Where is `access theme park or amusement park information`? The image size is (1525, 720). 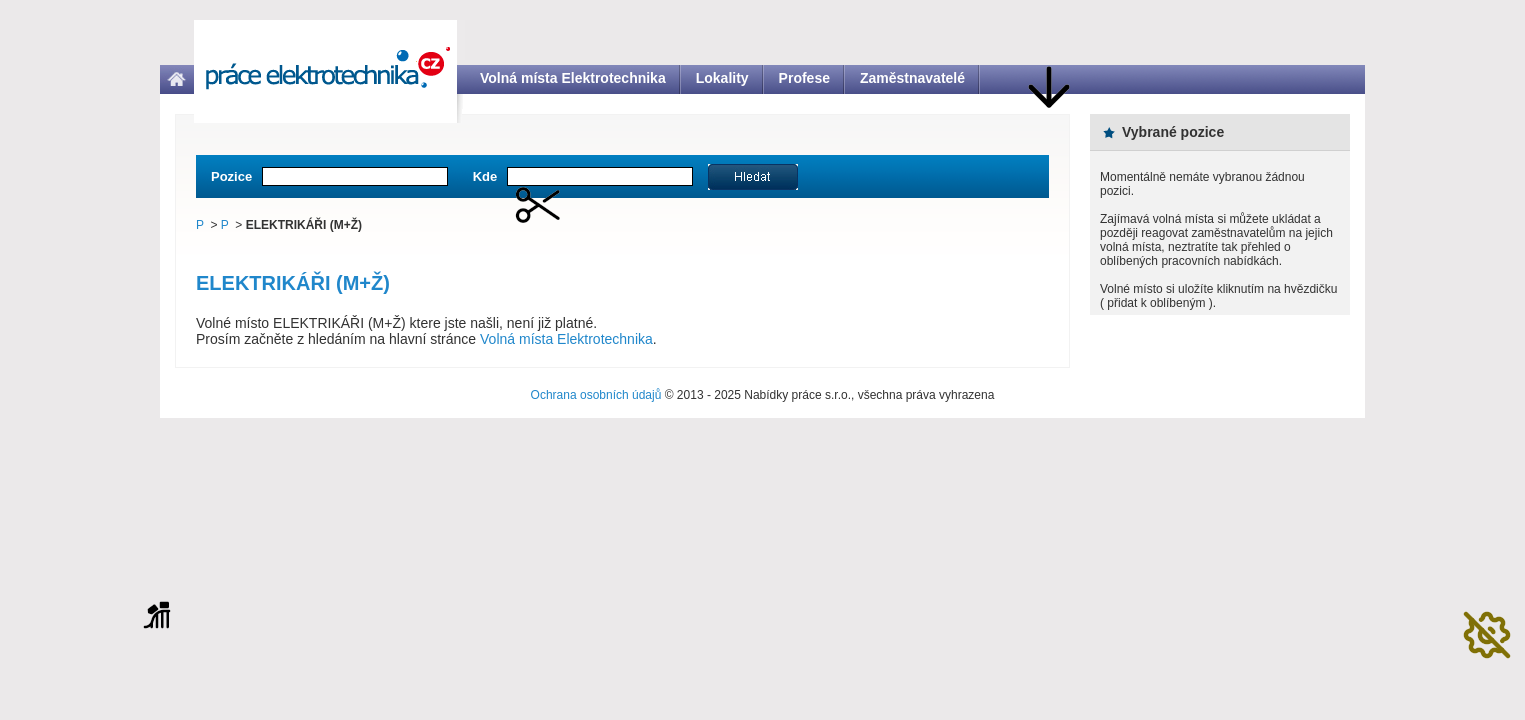
access theme park or amusement park information is located at coordinates (157, 615).